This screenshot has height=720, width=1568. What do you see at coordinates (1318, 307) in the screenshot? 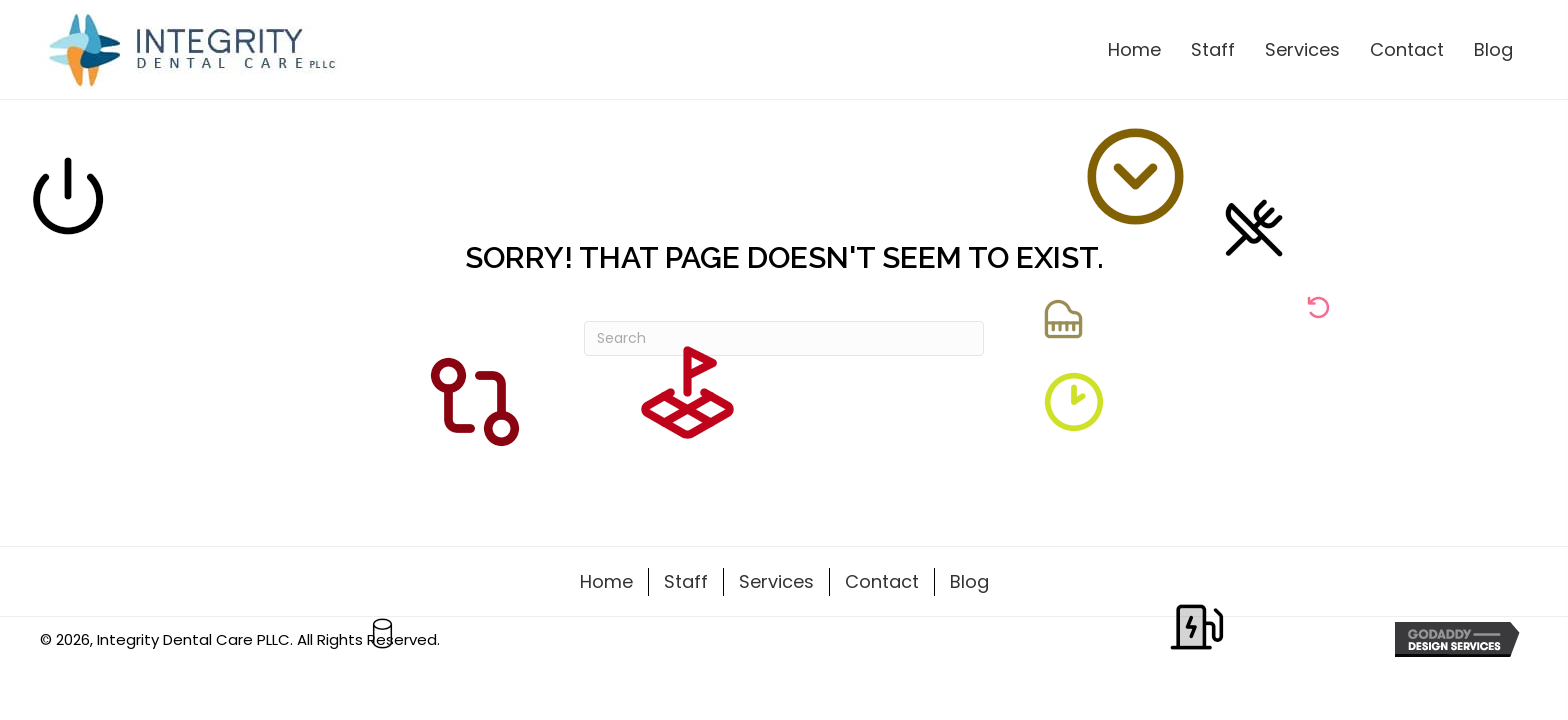
I see `undo the last action` at bounding box center [1318, 307].